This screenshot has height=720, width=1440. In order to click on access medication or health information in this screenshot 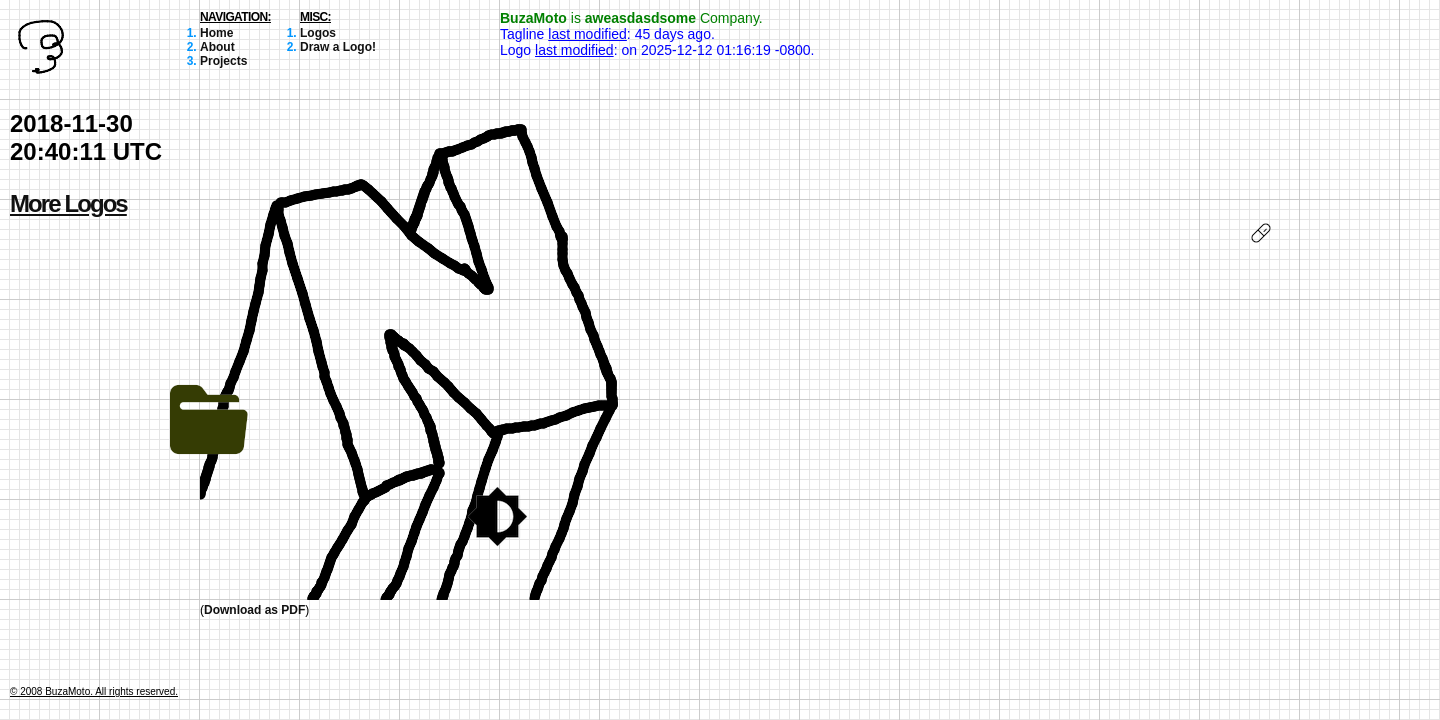, I will do `click(1261, 233)`.